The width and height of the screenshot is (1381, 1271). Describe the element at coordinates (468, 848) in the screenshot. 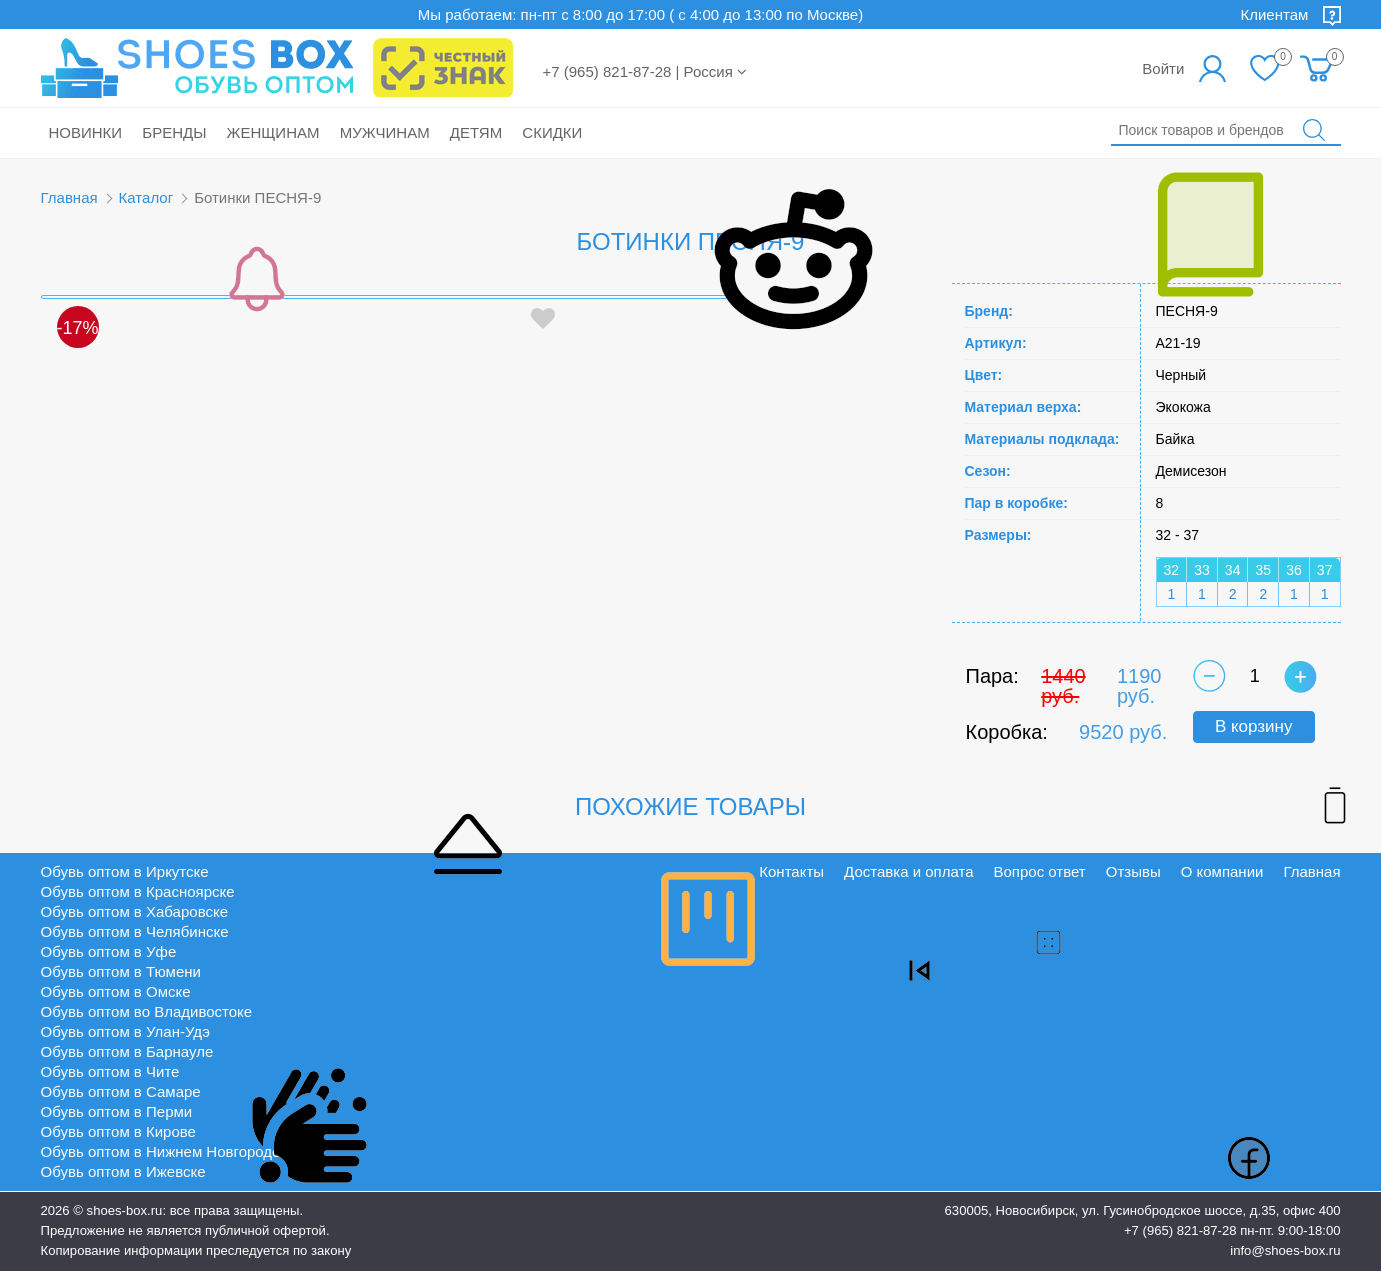

I see `eject media or disc` at that location.